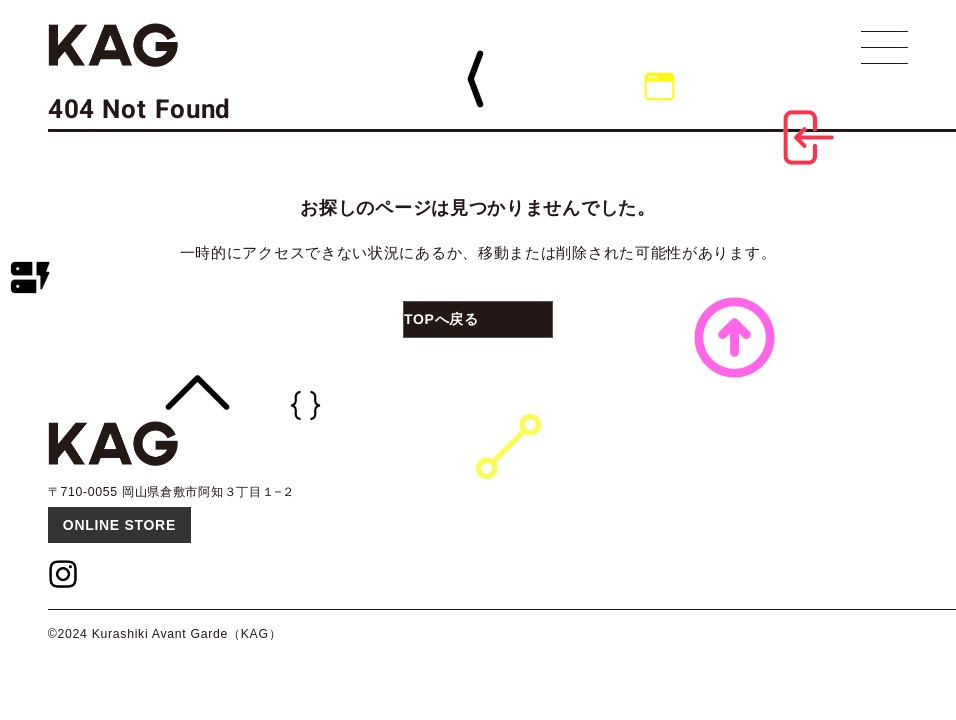  Describe the element at coordinates (804, 137) in the screenshot. I see `log in to your account` at that location.